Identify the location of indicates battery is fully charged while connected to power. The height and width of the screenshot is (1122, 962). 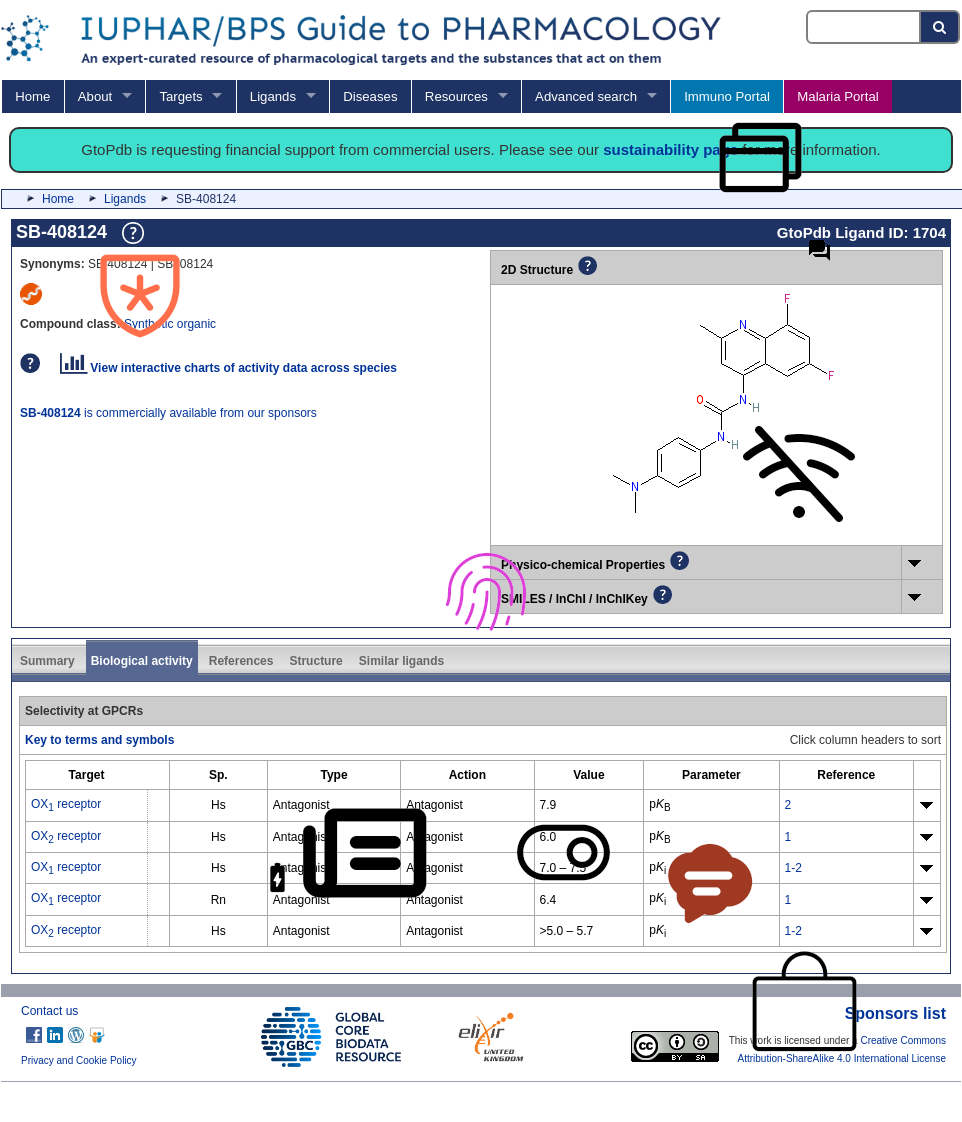
(277, 877).